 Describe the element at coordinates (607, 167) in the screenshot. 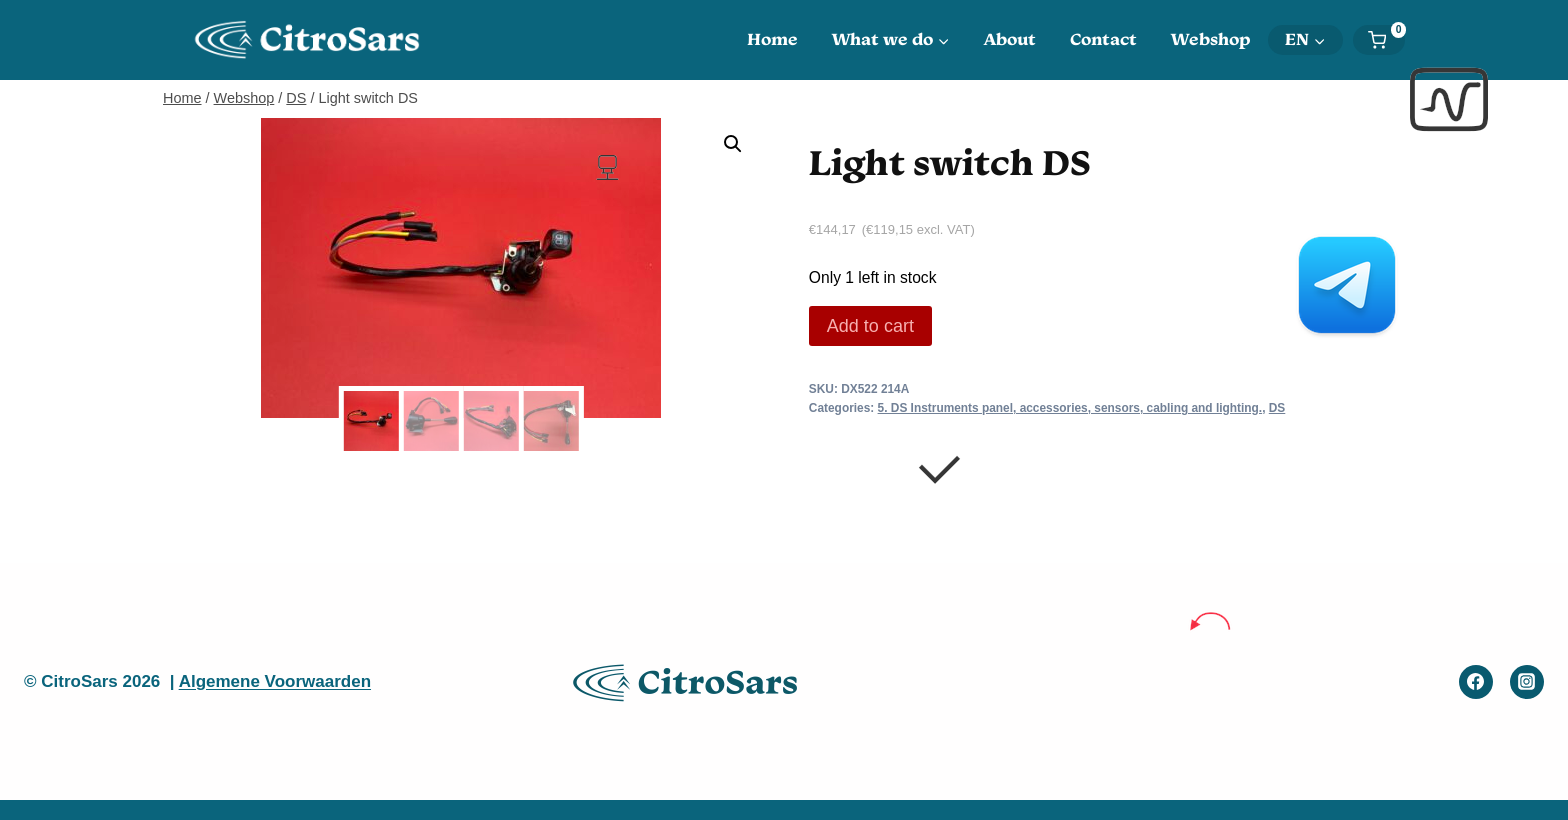

I see `access network settings` at that location.